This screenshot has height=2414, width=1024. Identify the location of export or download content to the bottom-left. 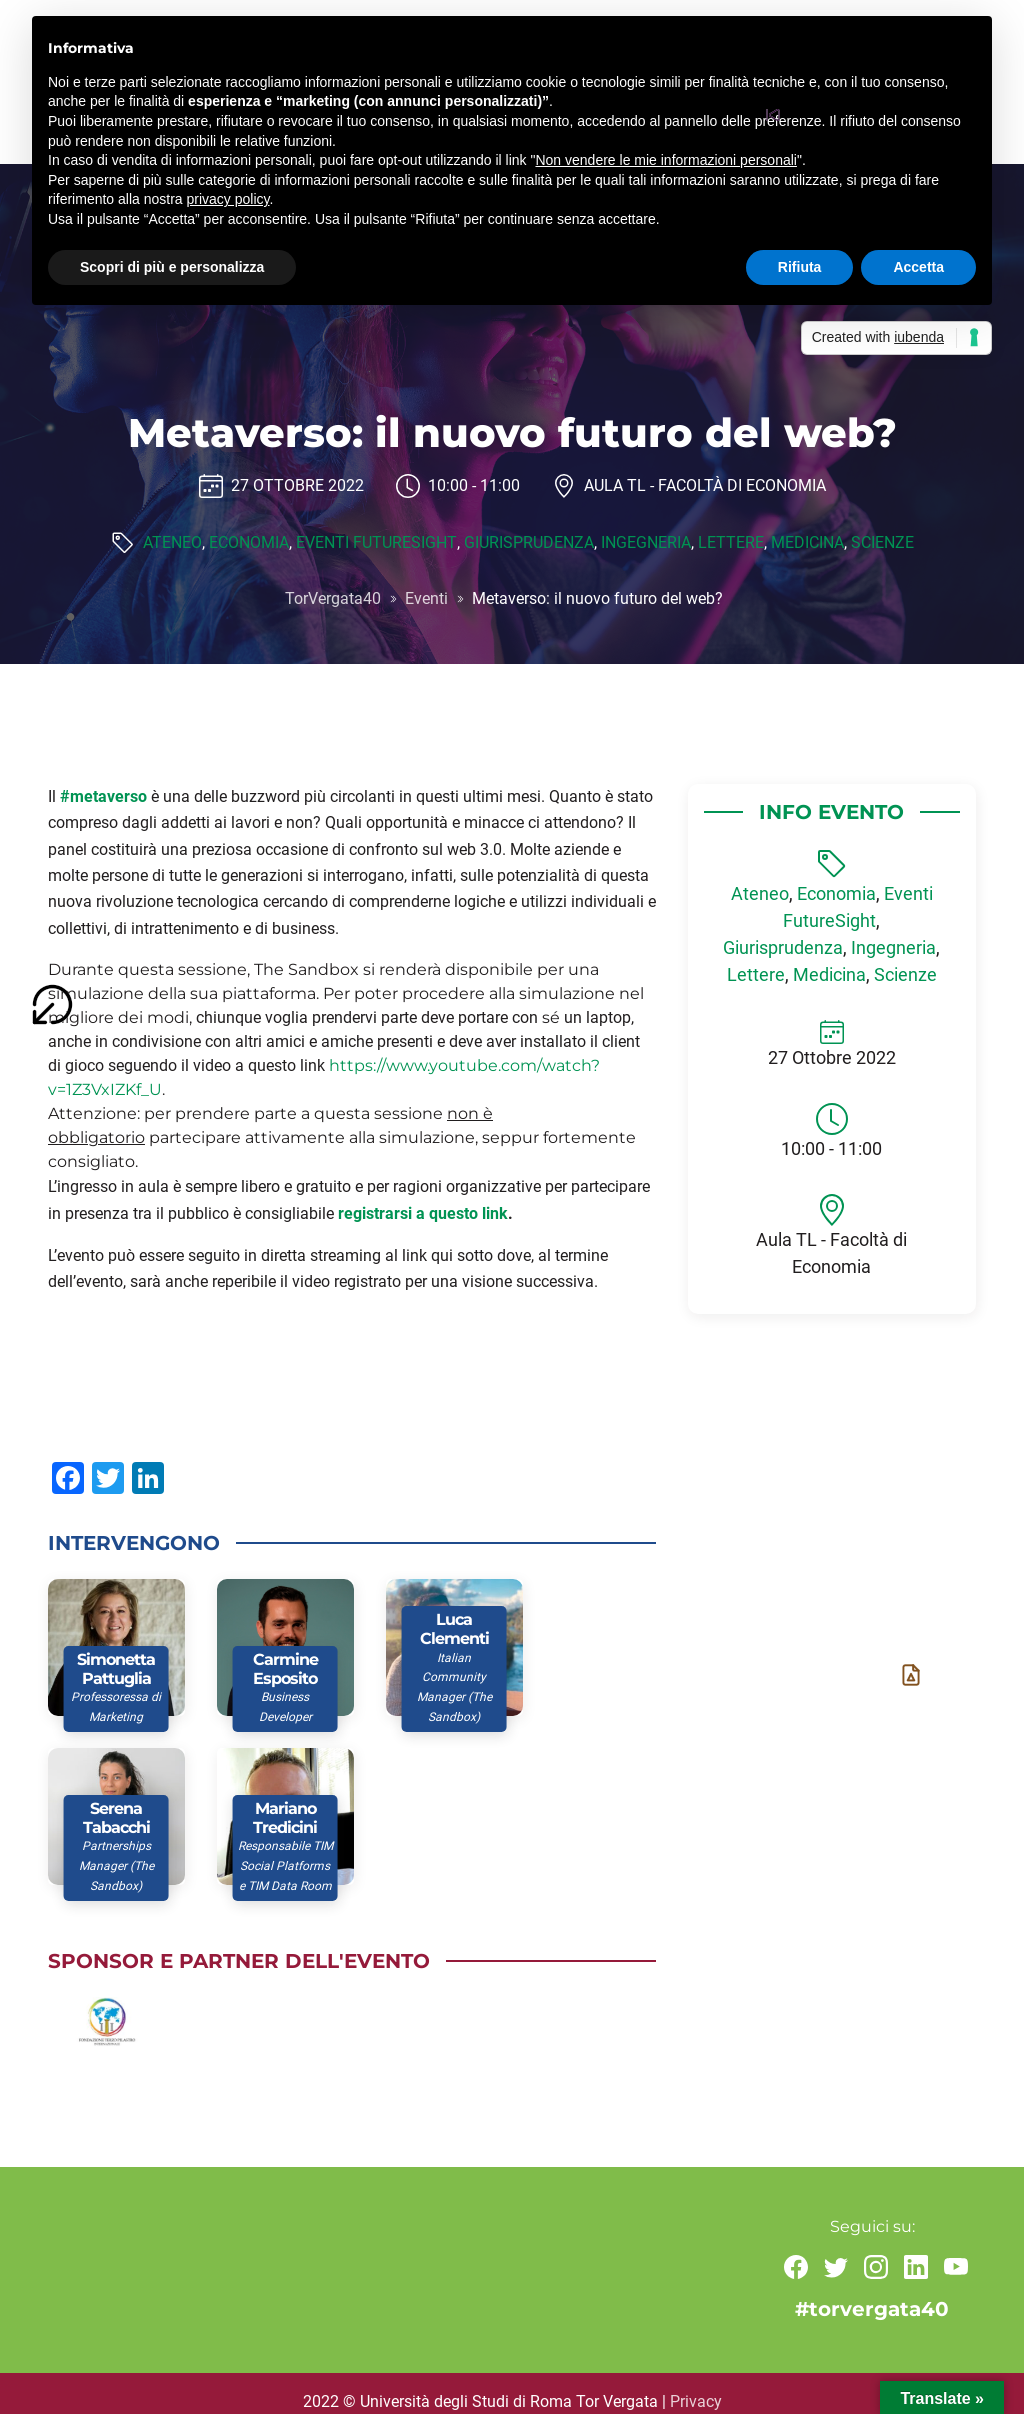
(52, 1004).